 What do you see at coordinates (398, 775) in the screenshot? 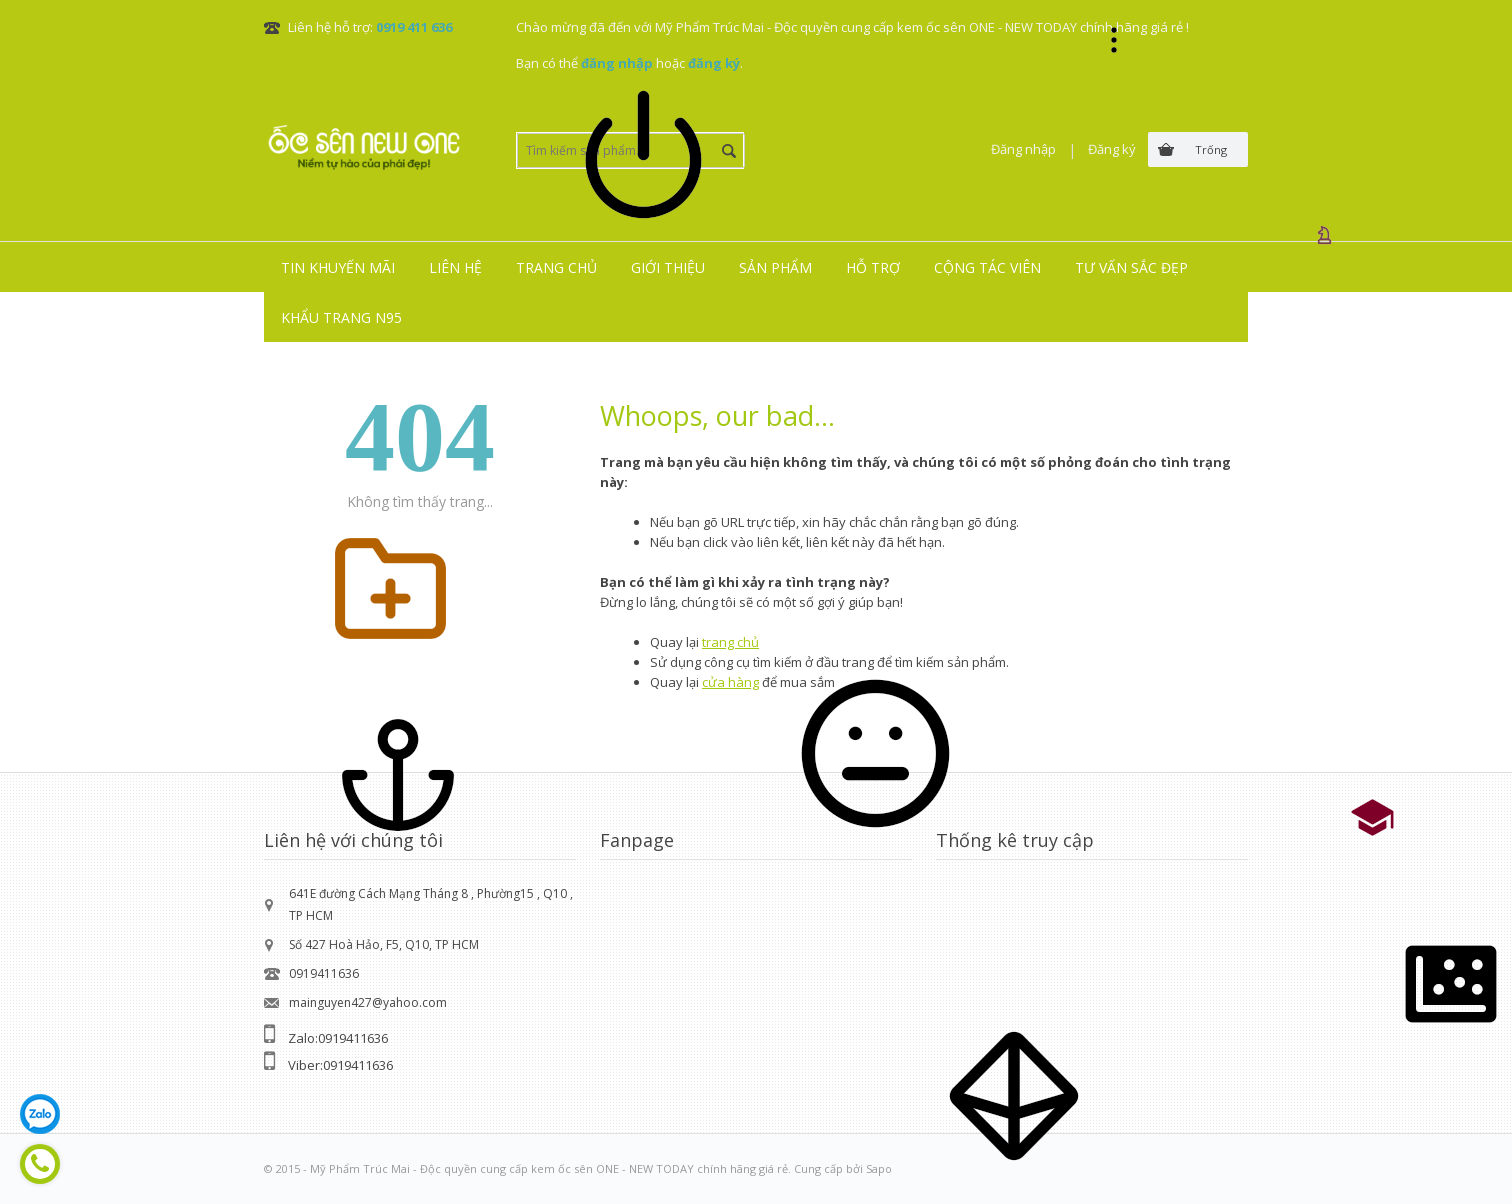
I see `anchor a component or element in place` at bounding box center [398, 775].